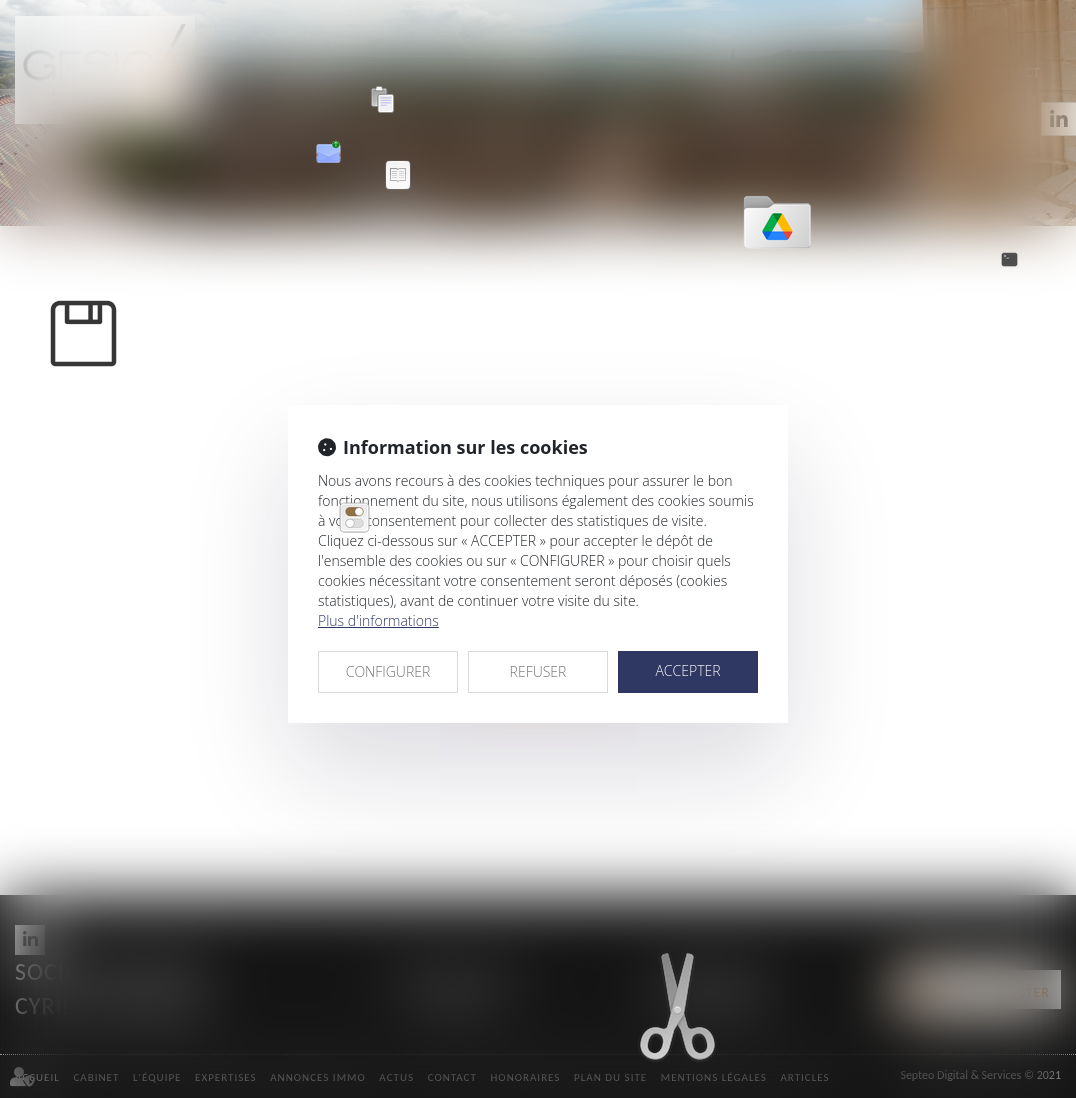  Describe the element at coordinates (354, 517) in the screenshot. I see `open system settings or preferences` at that location.